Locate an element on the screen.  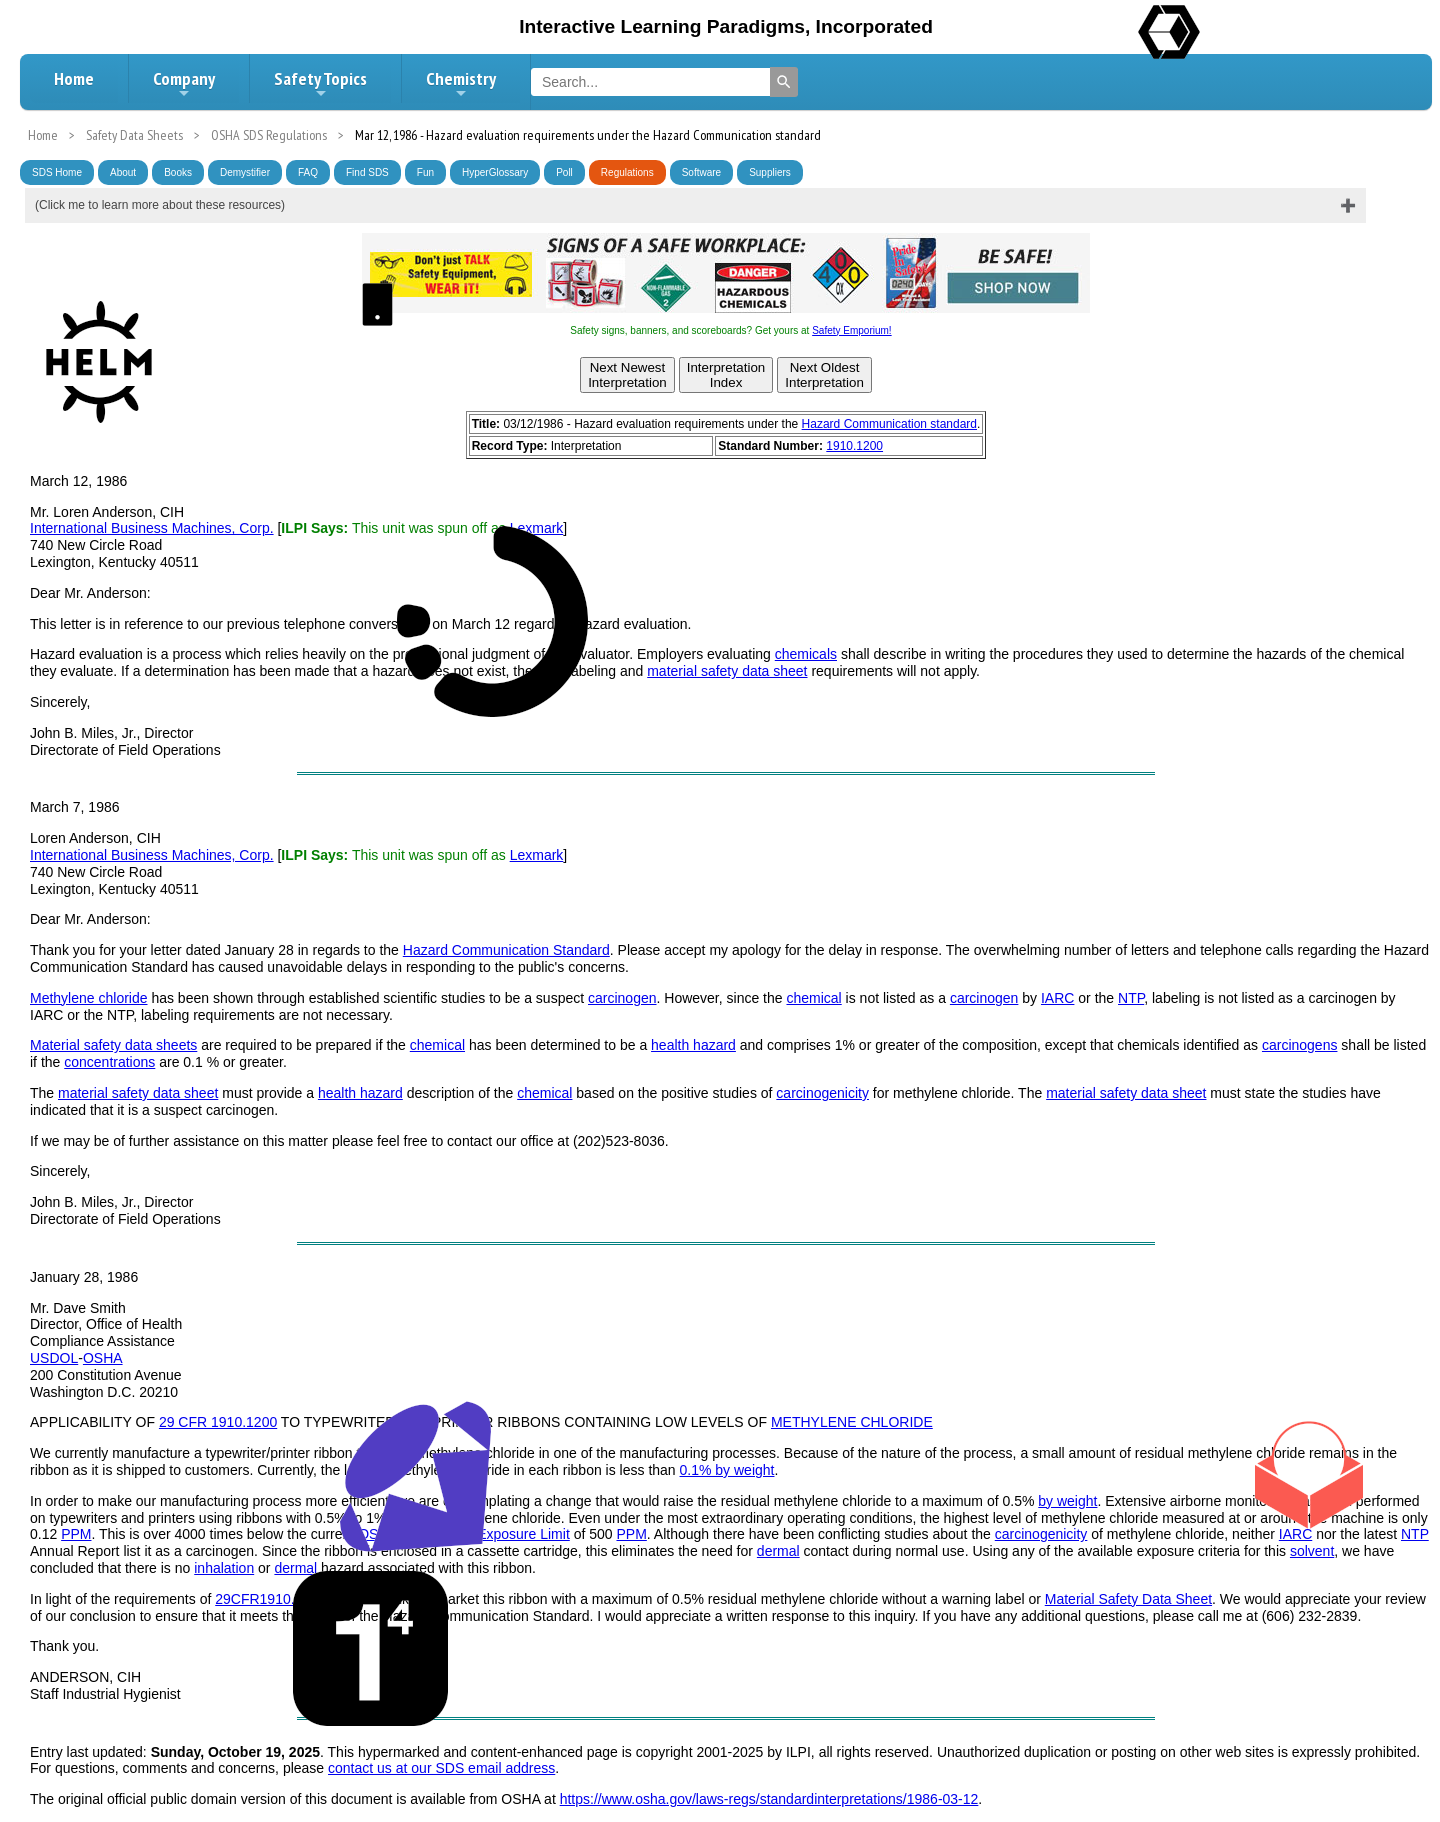
open stagetimer app is located at coordinates (492, 621).